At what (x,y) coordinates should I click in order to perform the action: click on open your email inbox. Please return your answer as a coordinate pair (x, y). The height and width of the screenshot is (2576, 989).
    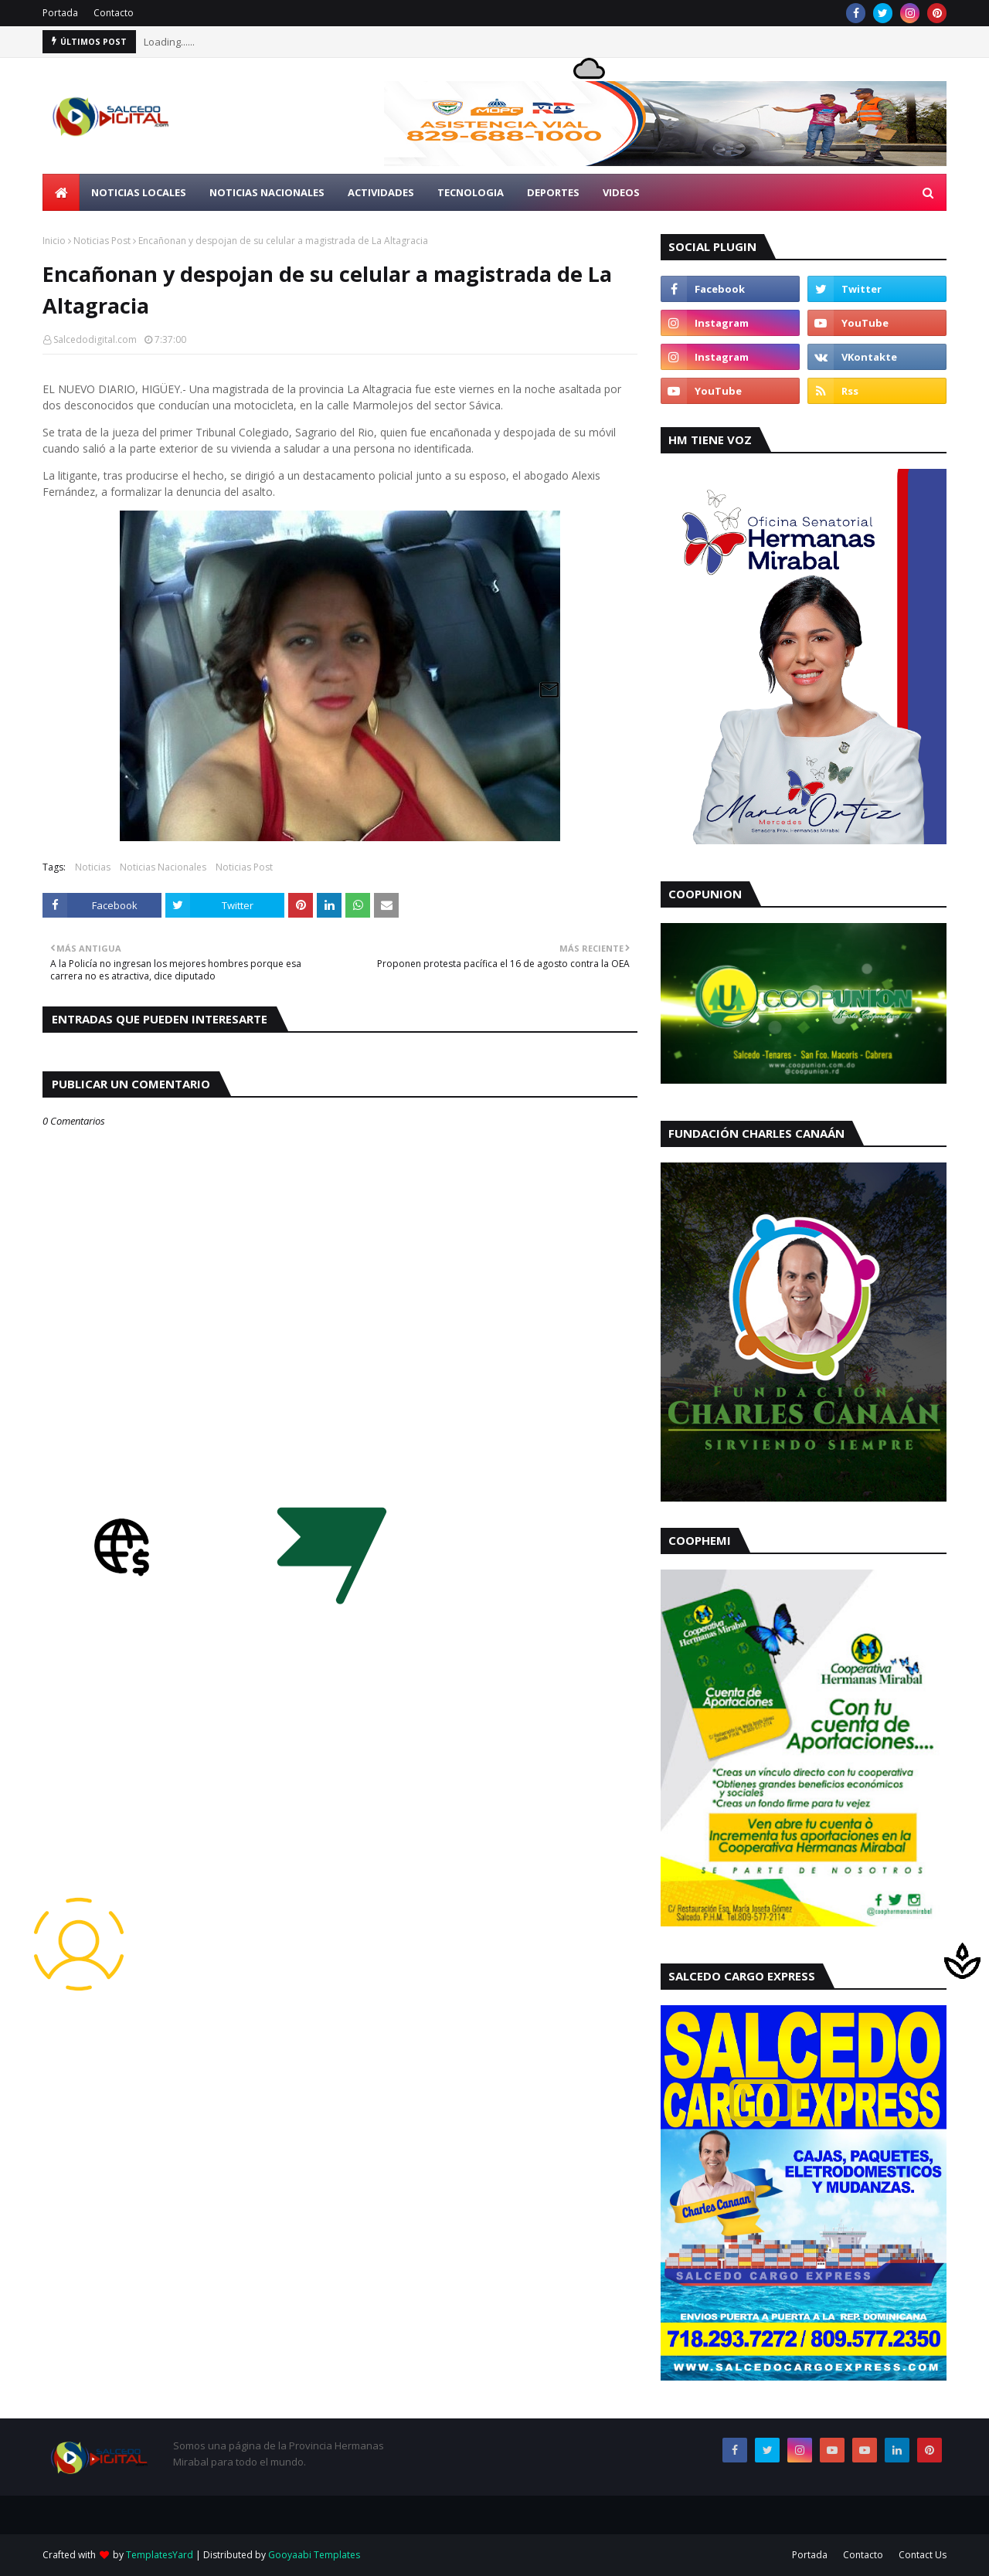
    Looking at the image, I should click on (549, 690).